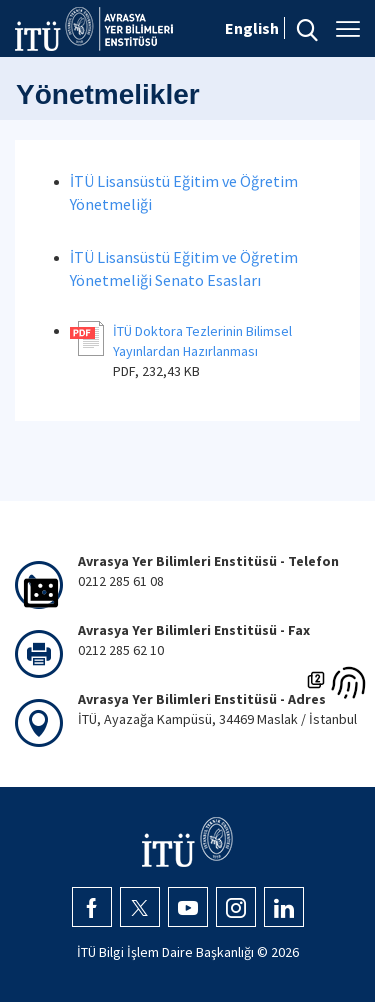 The image size is (375, 1002). I want to click on view second item in a collection, so click(316, 680).